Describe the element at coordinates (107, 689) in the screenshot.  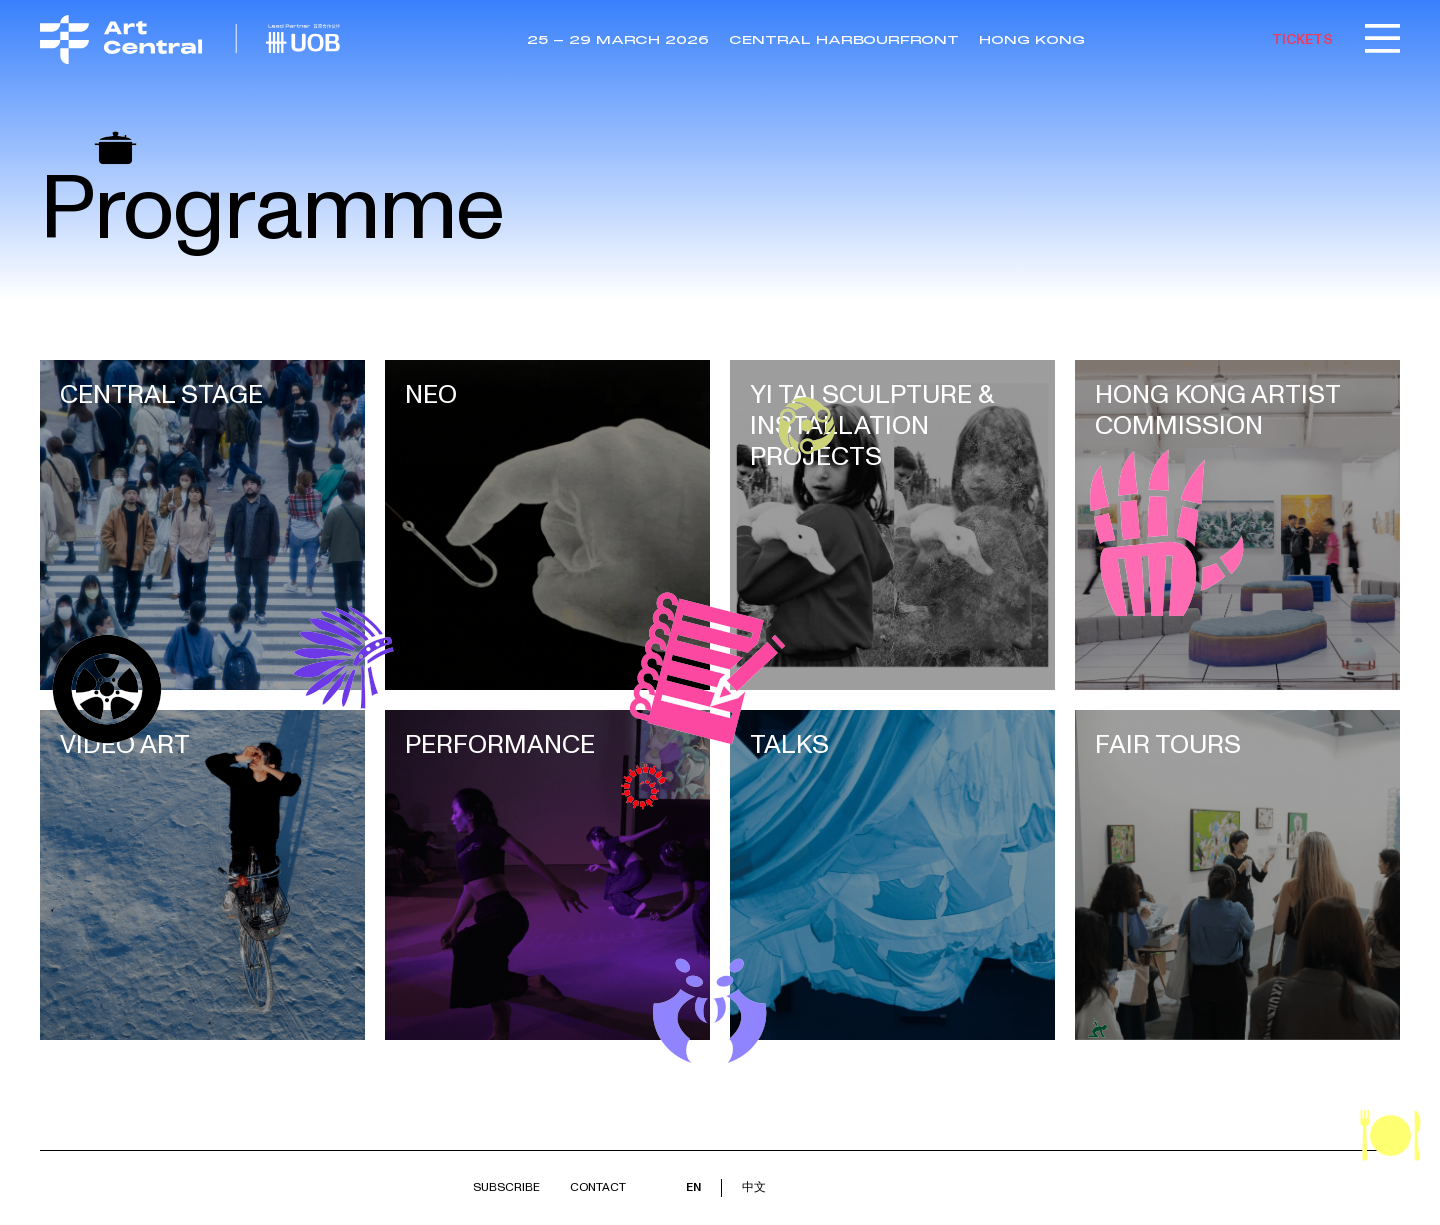
I see `access vehicle or tire settings` at that location.